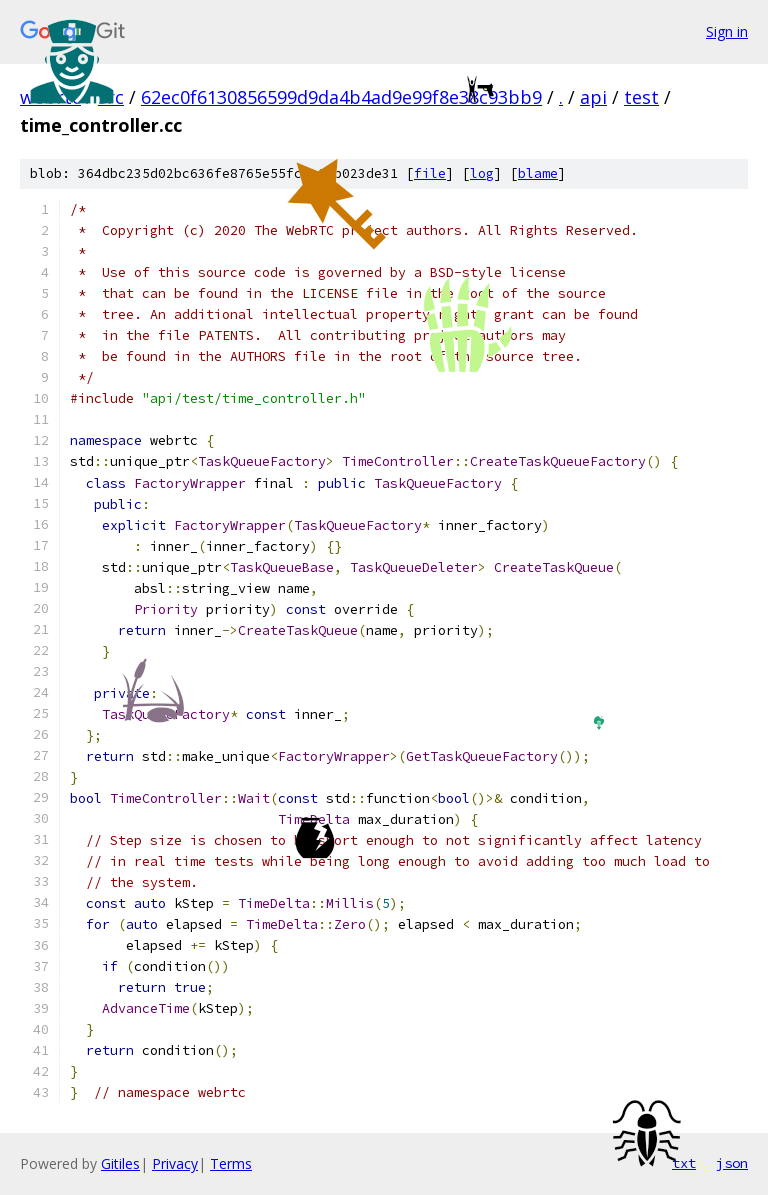 The height and width of the screenshot is (1195, 768). What do you see at coordinates (153, 690) in the screenshot?
I see `indicates swamp or wetland terrain type` at bounding box center [153, 690].